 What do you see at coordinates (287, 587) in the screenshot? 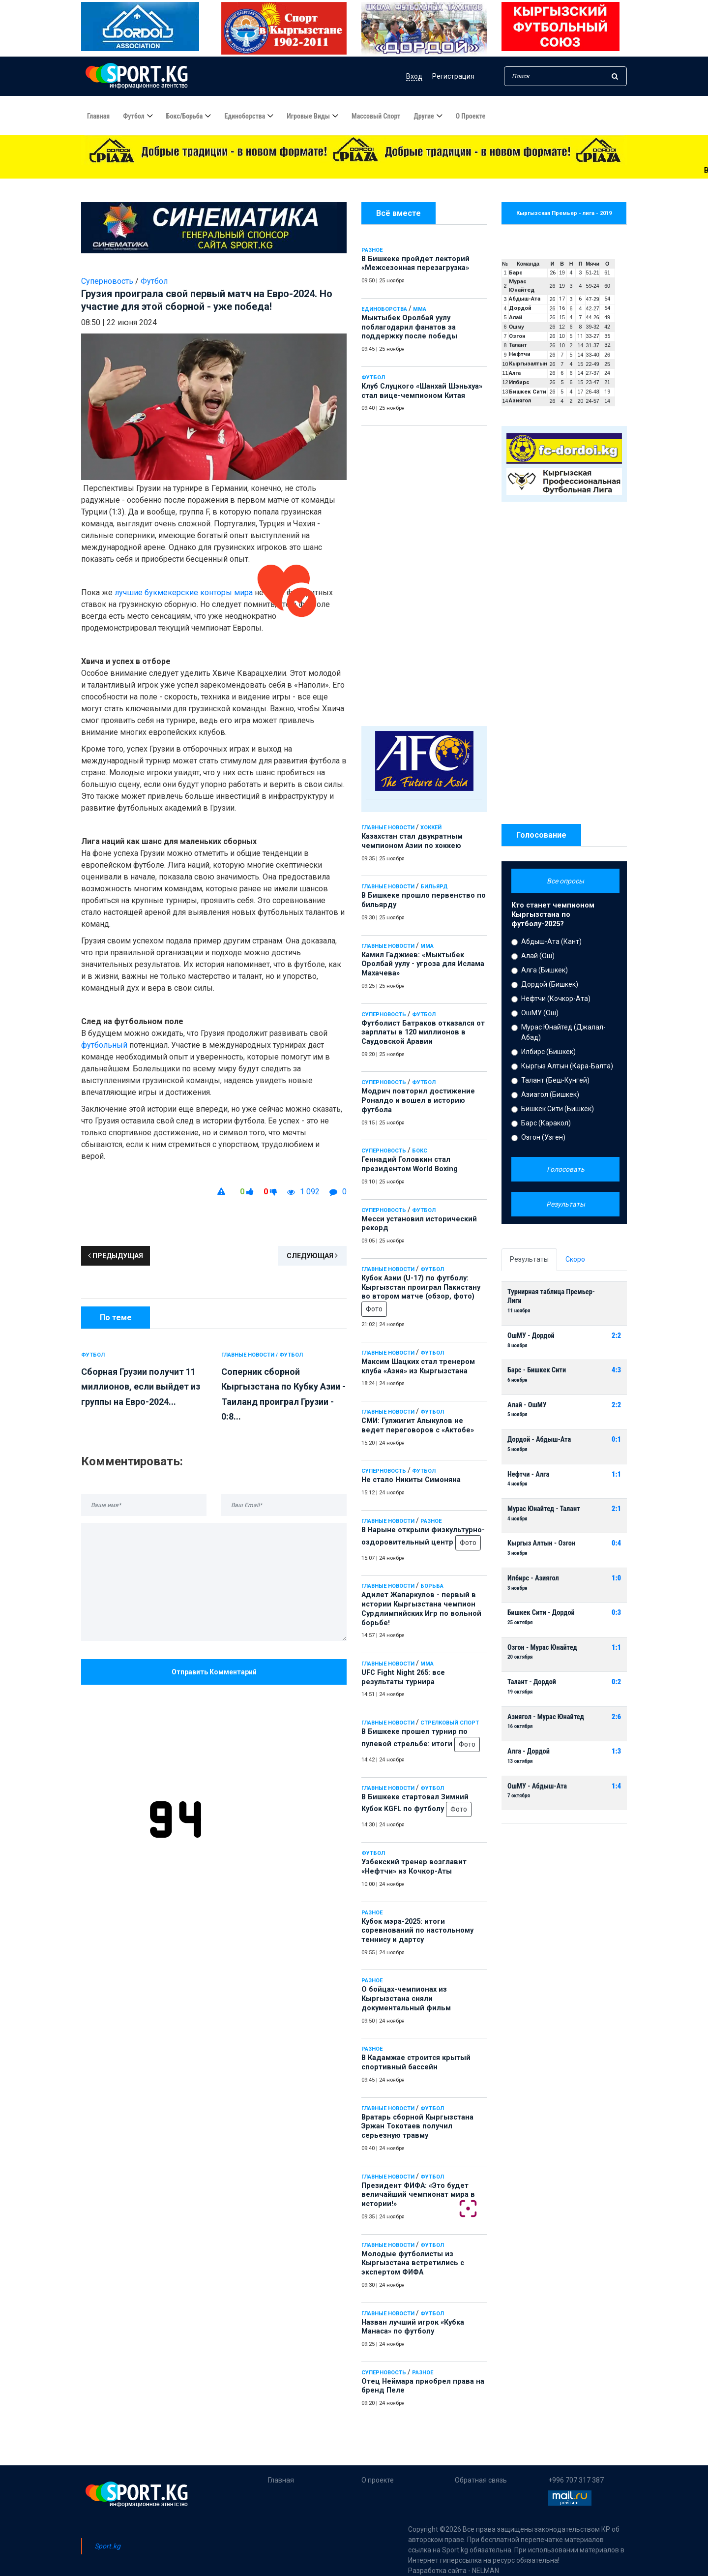
I see `item added to favorites successfully` at bounding box center [287, 587].